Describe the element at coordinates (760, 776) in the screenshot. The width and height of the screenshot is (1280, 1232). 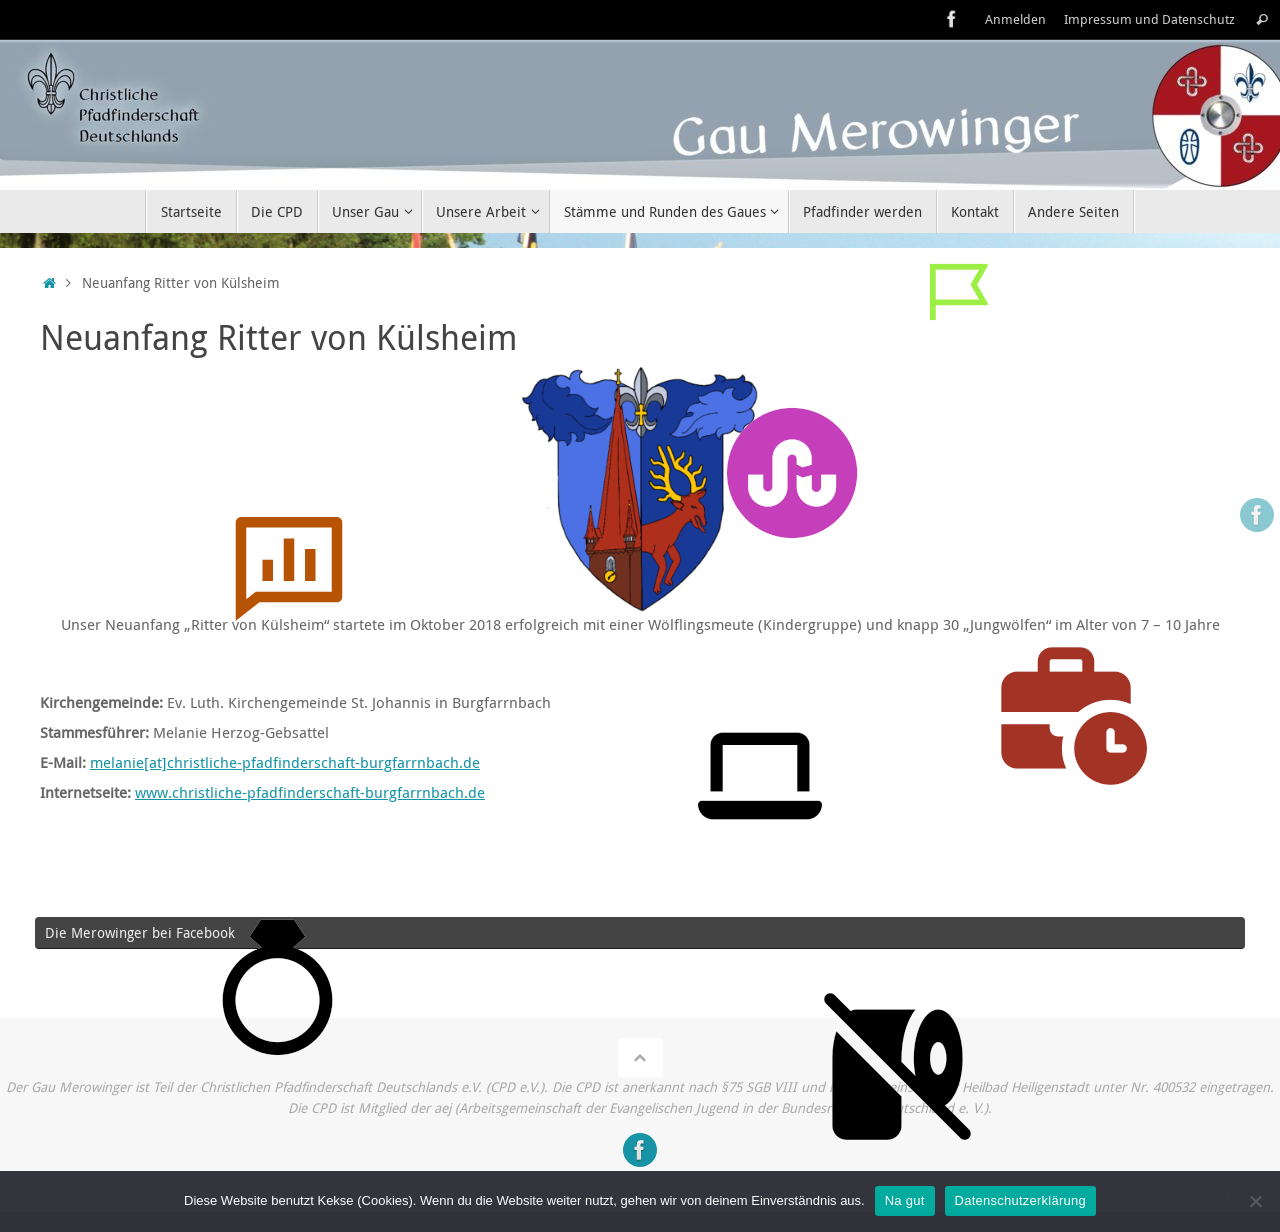
I see `switch to desktop view` at that location.